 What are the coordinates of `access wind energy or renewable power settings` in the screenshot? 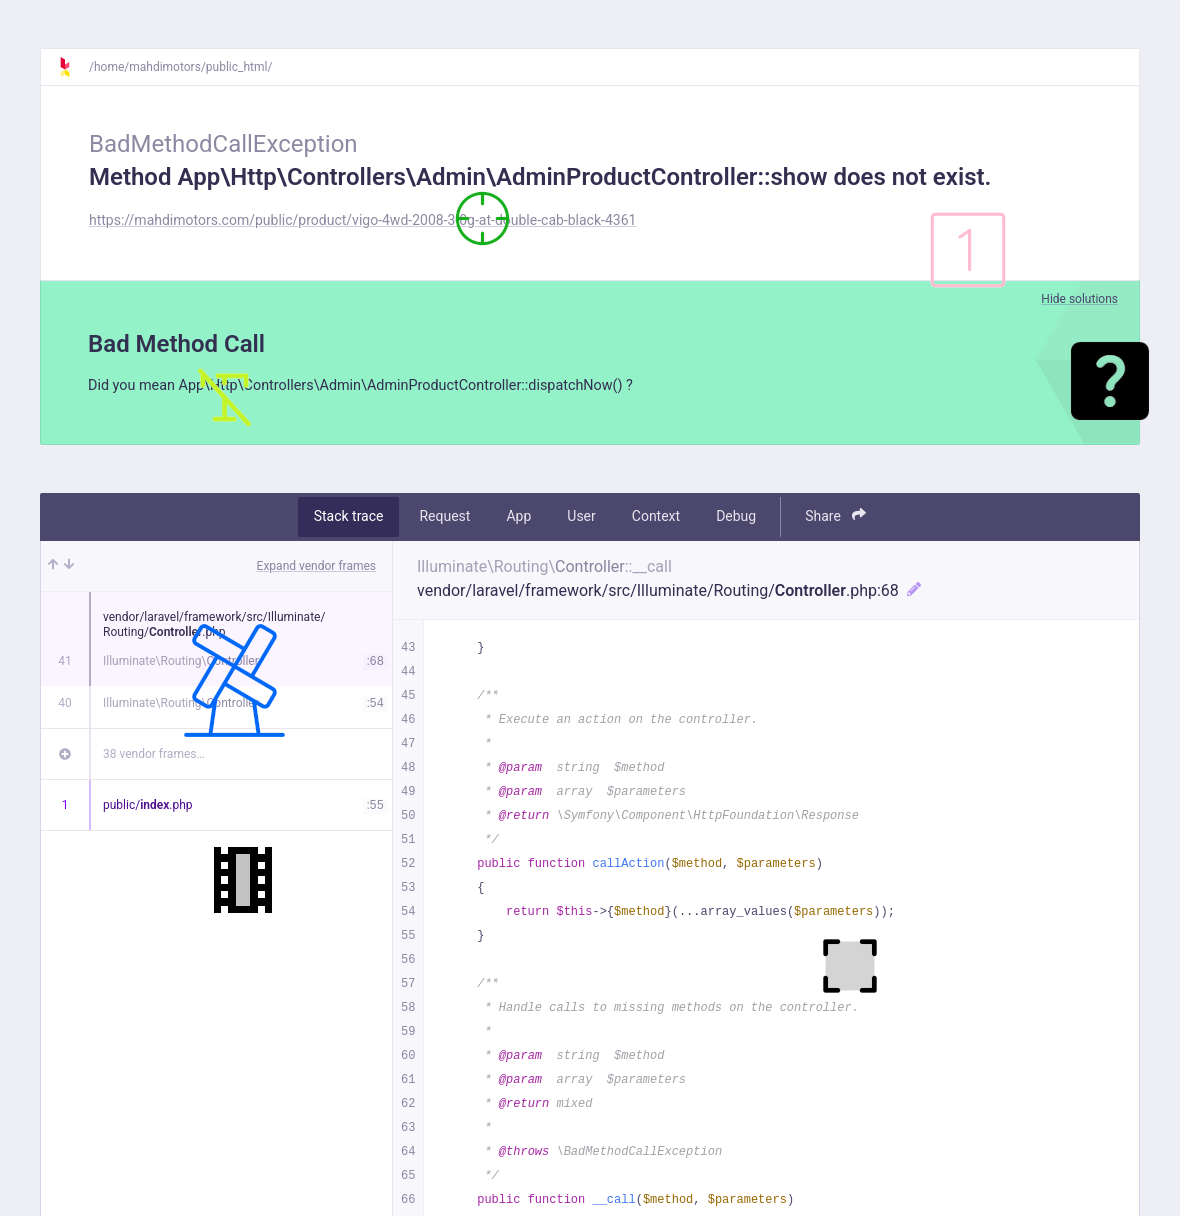 It's located at (234, 682).